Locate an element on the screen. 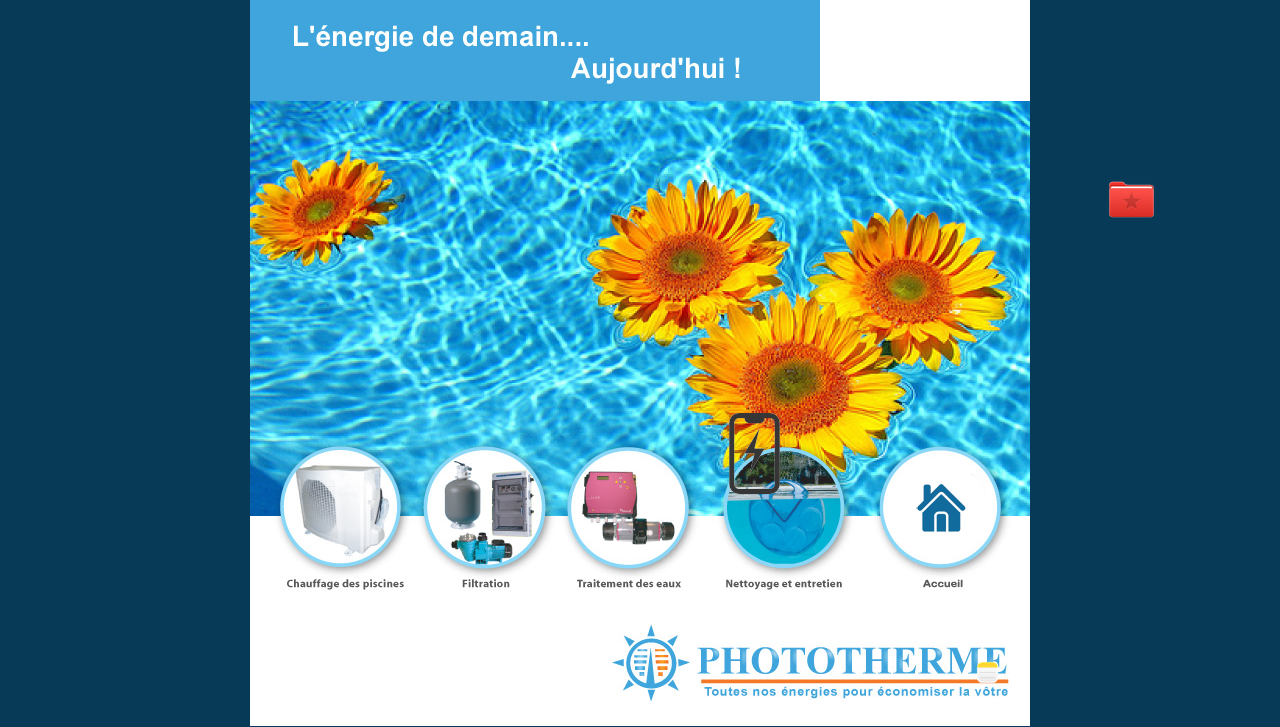  view phone battery status is located at coordinates (754, 453).